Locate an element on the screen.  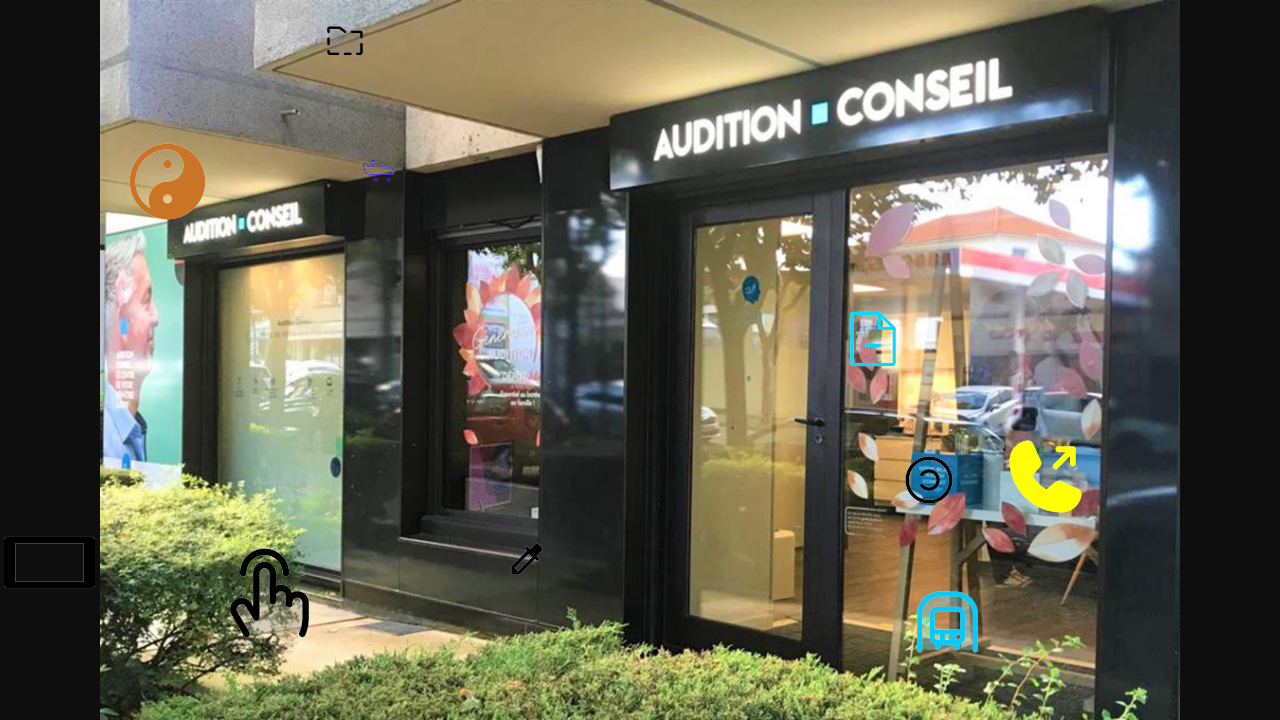
pick a color from the canvas is located at coordinates (527, 559).